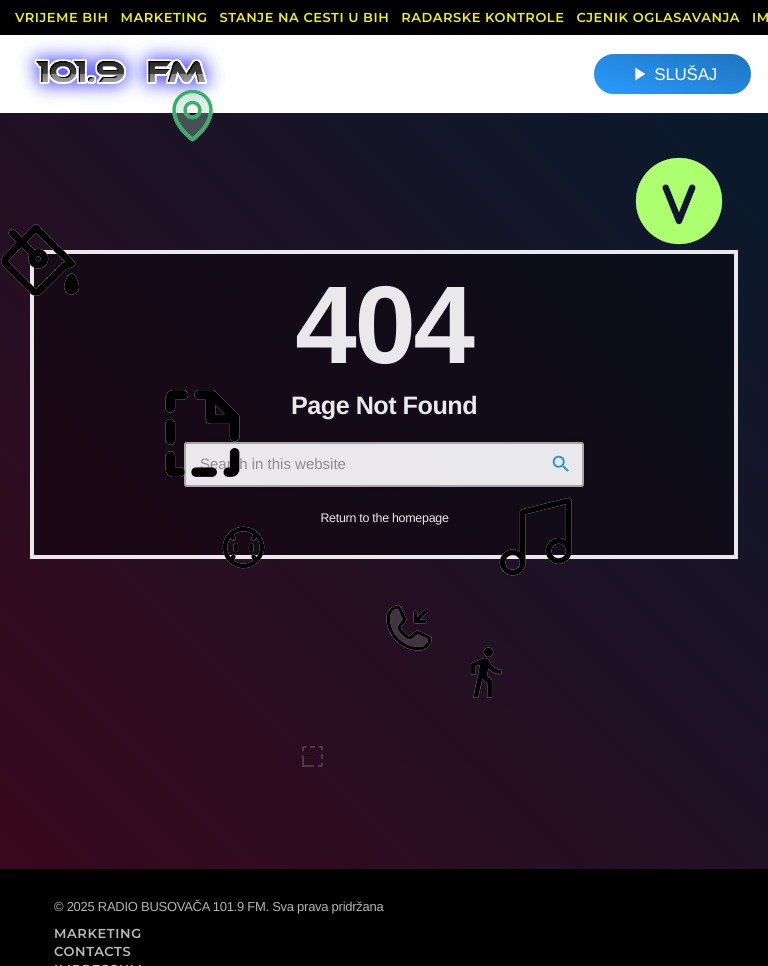  What do you see at coordinates (39, 262) in the screenshot?
I see `fill area with selected color` at bounding box center [39, 262].